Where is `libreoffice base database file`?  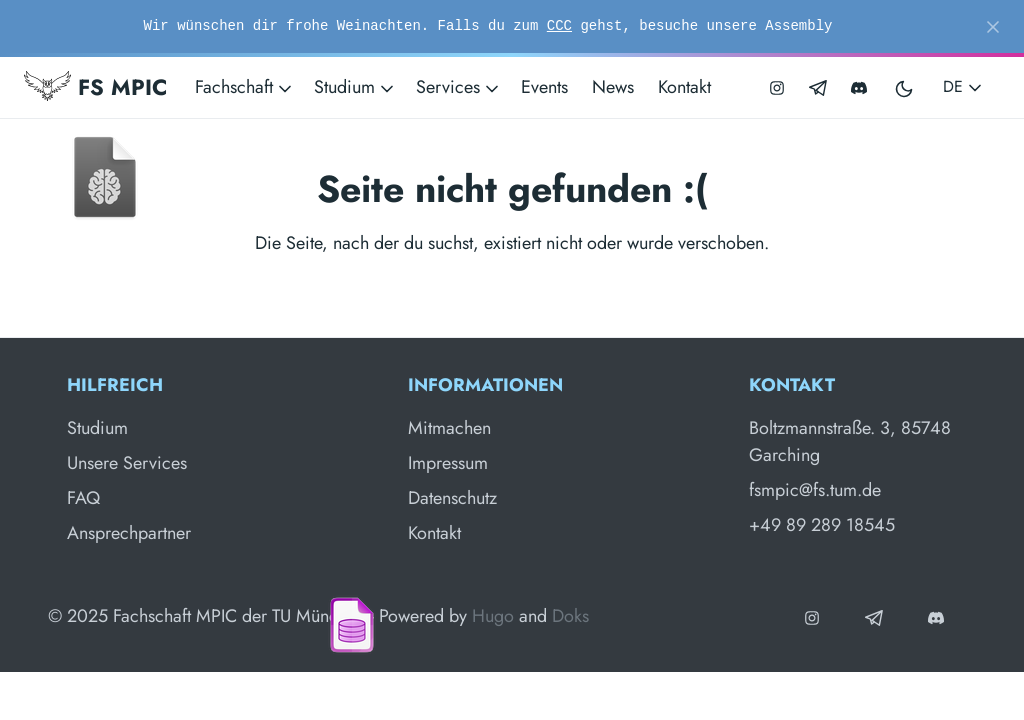 libreoffice base database file is located at coordinates (352, 625).